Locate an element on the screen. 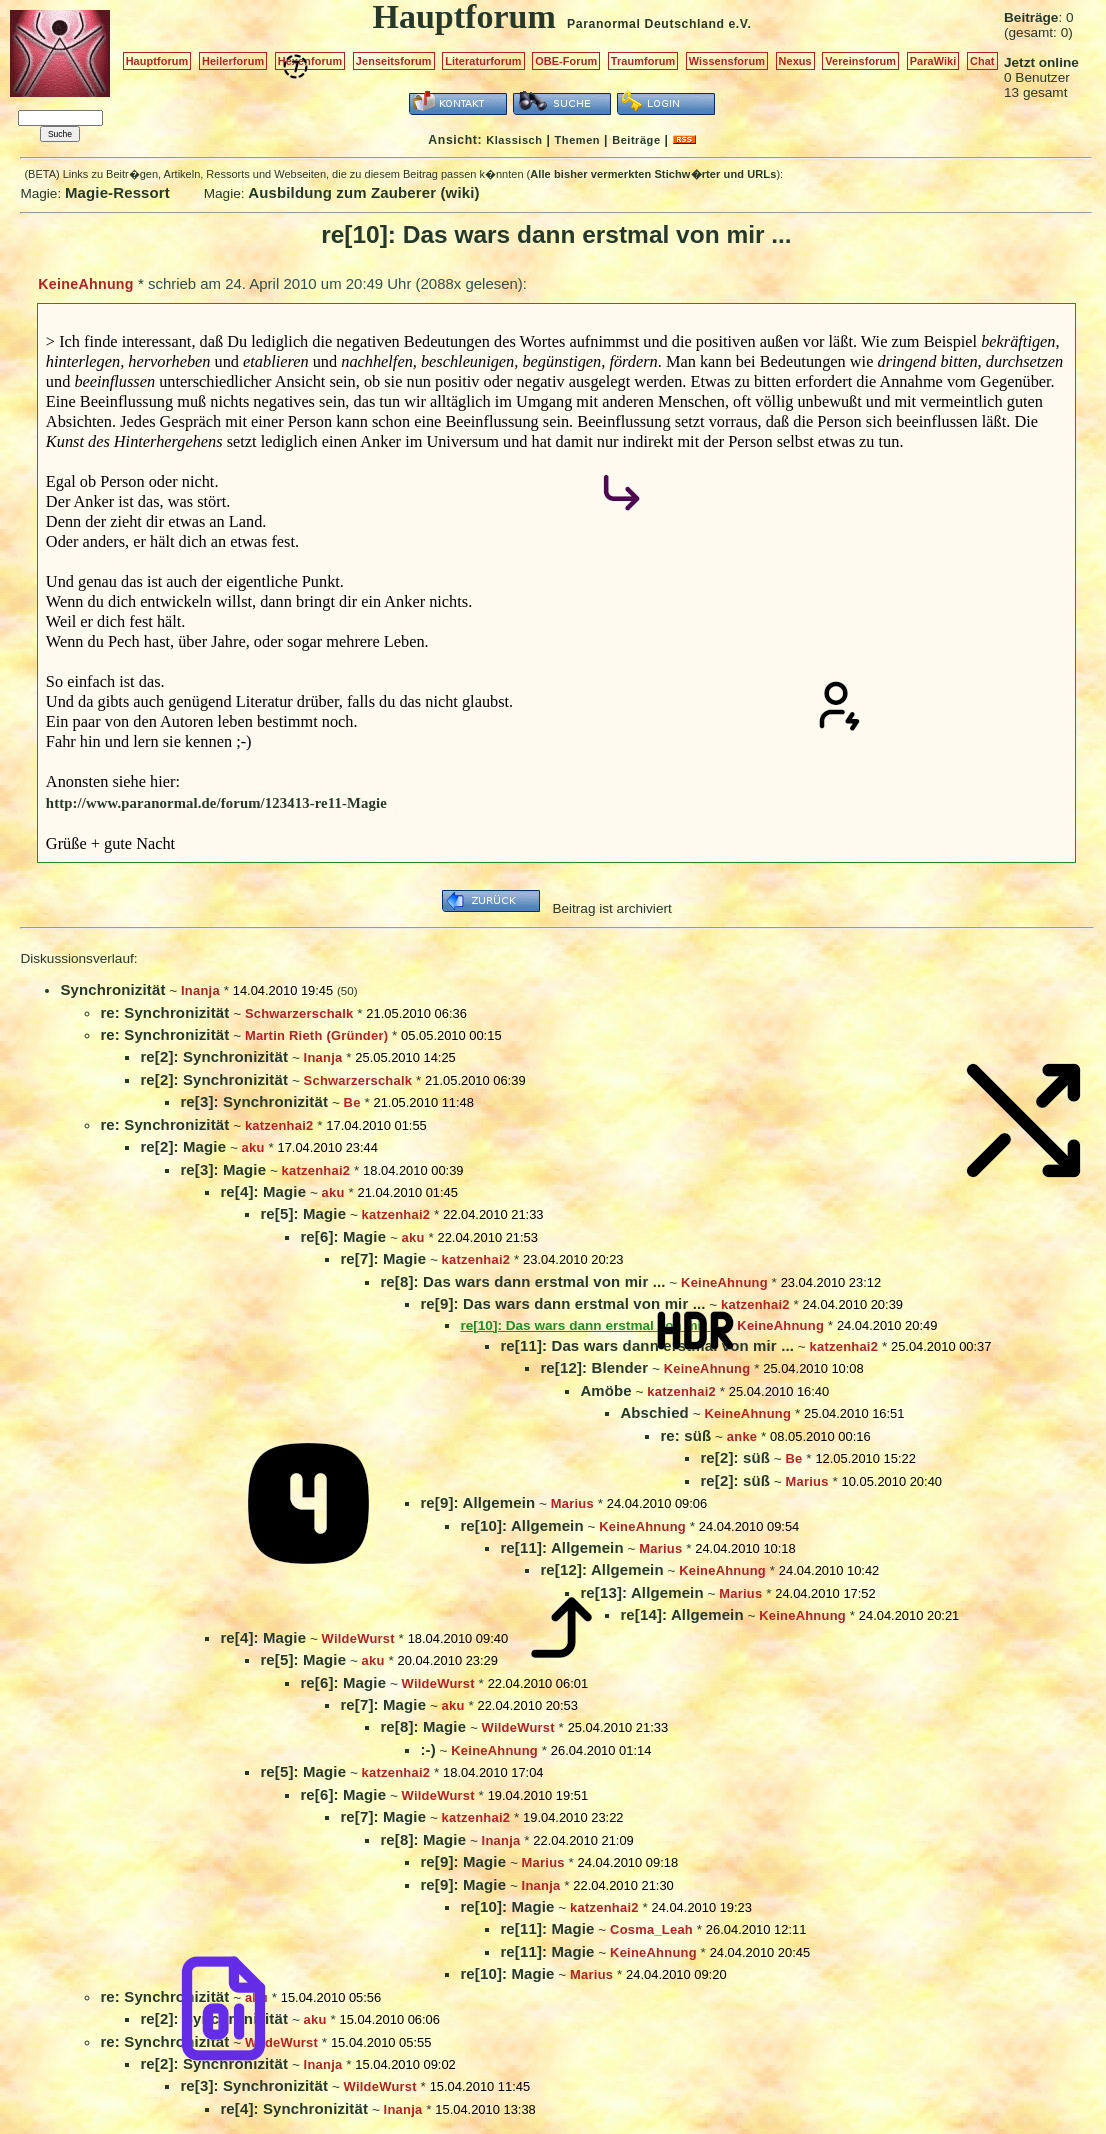 This screenshot has height=2134, width=1106. navigate forward and up in a menu hierarchy is located at coordinates (559, 1629).